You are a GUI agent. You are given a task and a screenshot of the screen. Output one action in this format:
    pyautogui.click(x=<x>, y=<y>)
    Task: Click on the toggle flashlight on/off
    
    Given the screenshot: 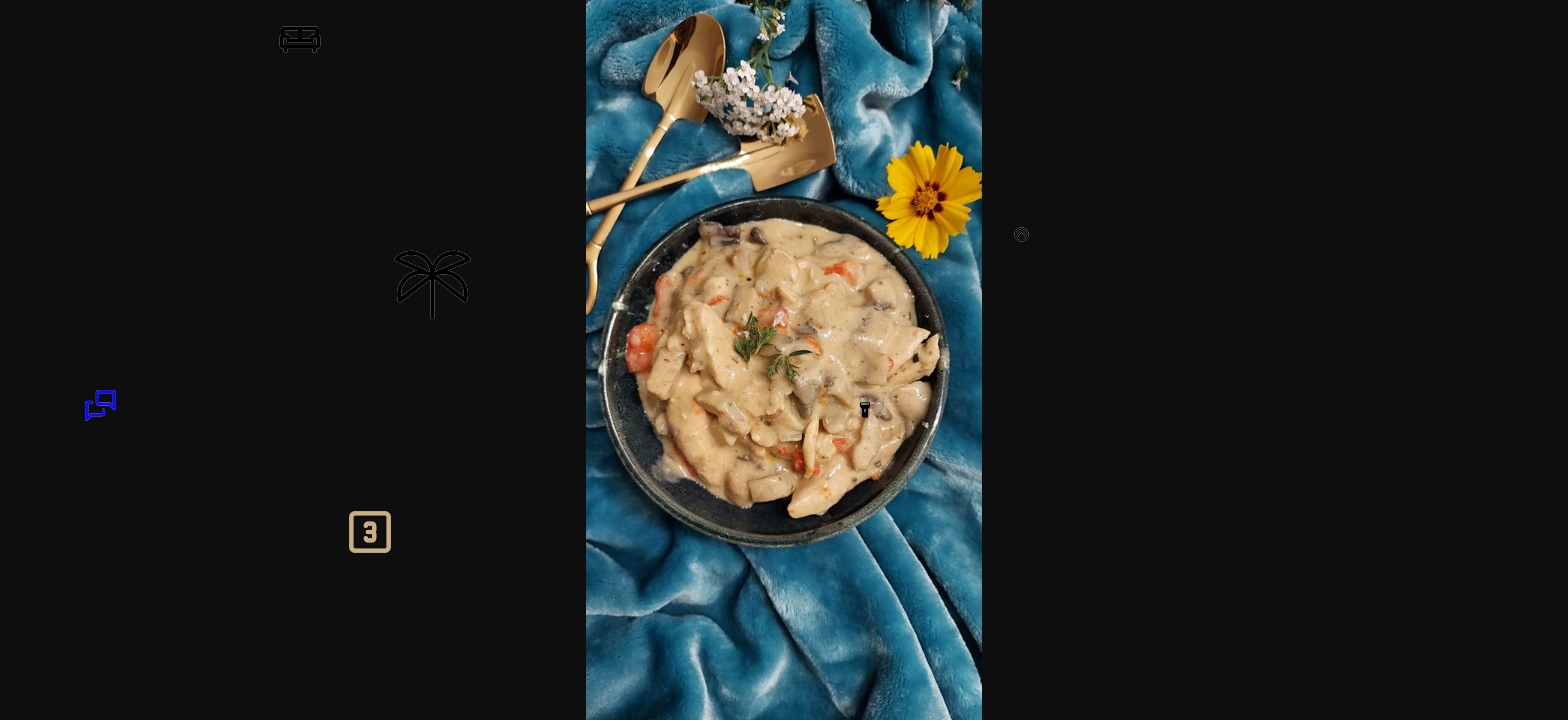 What is the action you would take?
    pyautogui.click(x=865, y=410)
    